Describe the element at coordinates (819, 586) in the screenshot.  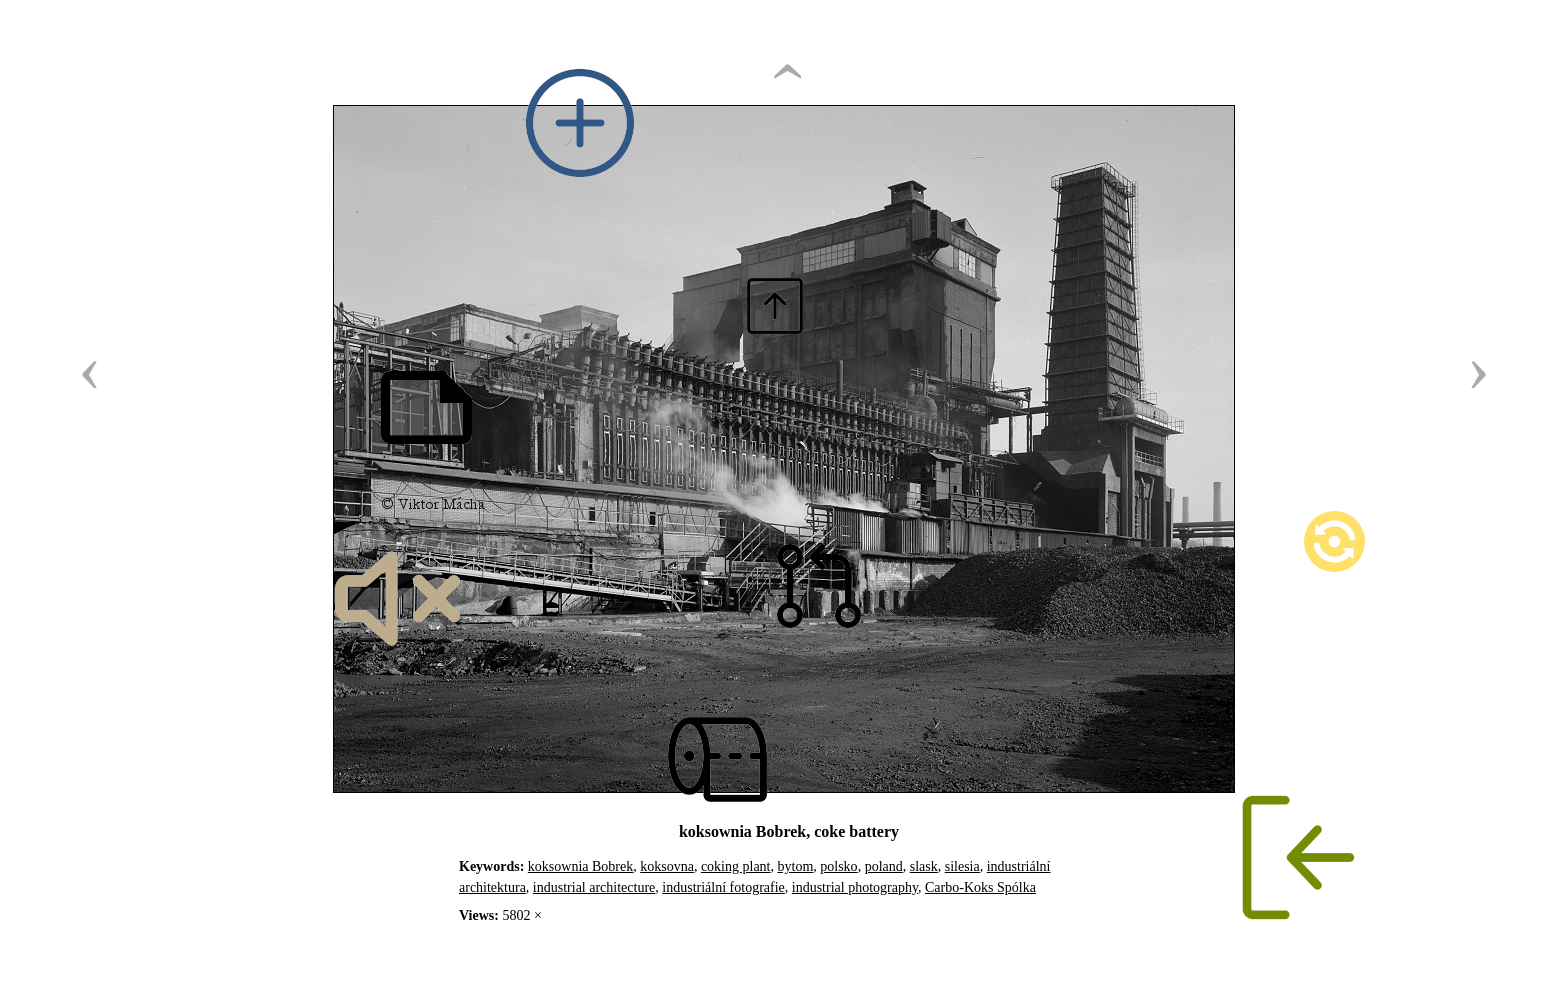
I see `create a new pull request` at that location.